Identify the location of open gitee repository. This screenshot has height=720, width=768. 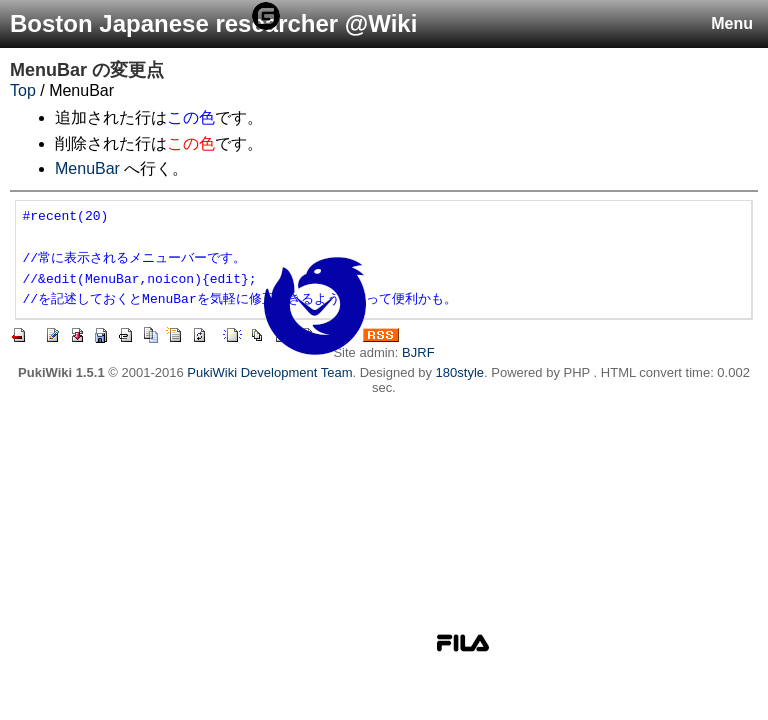
(266, 16).